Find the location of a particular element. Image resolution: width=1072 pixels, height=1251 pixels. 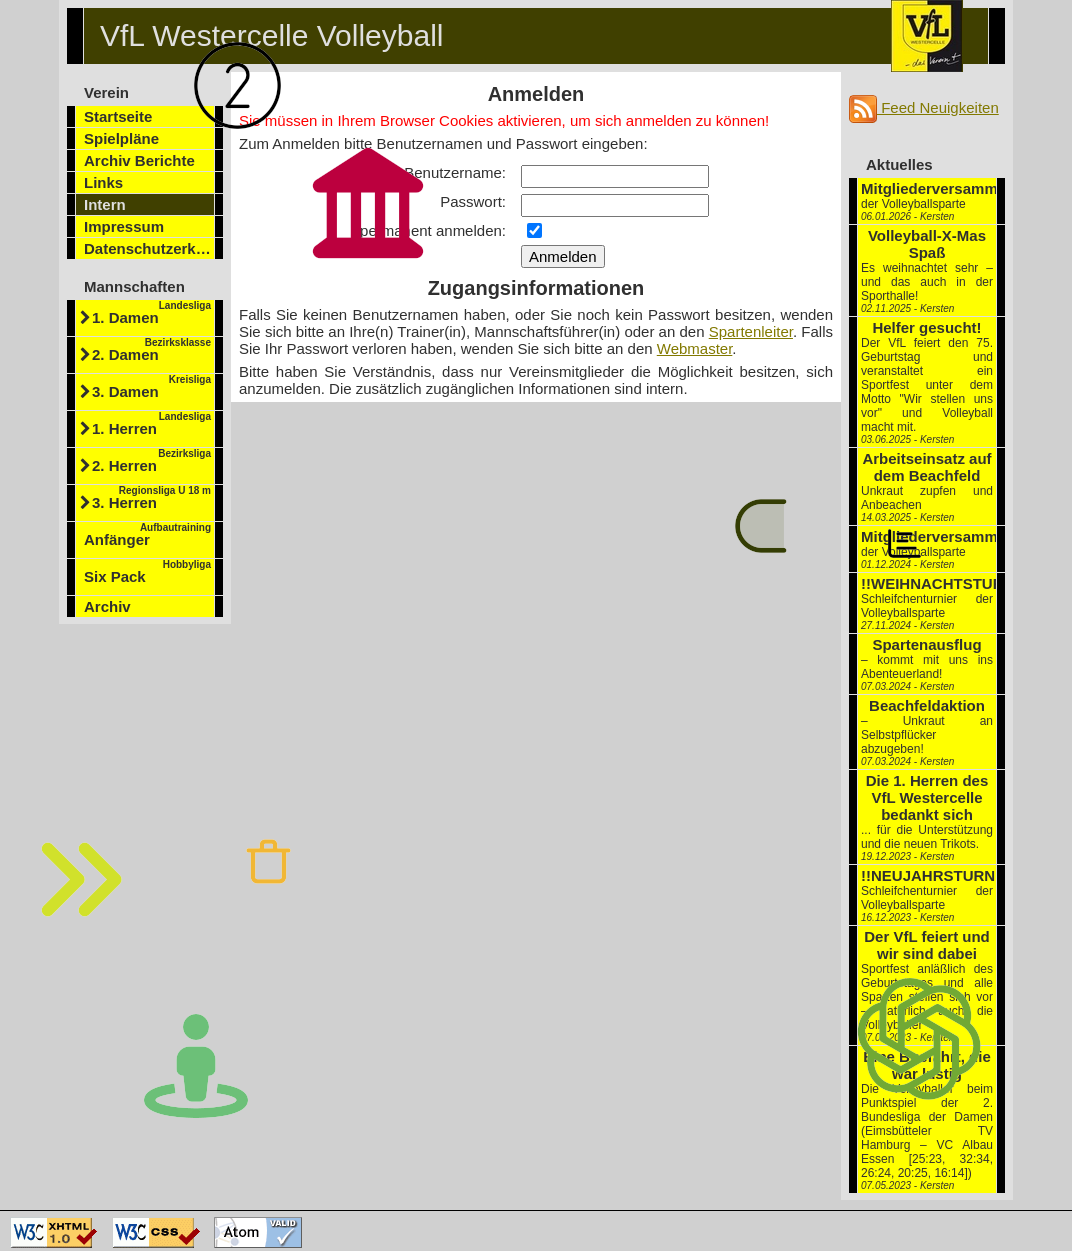

delete this item is located at coordinates (268, 861).